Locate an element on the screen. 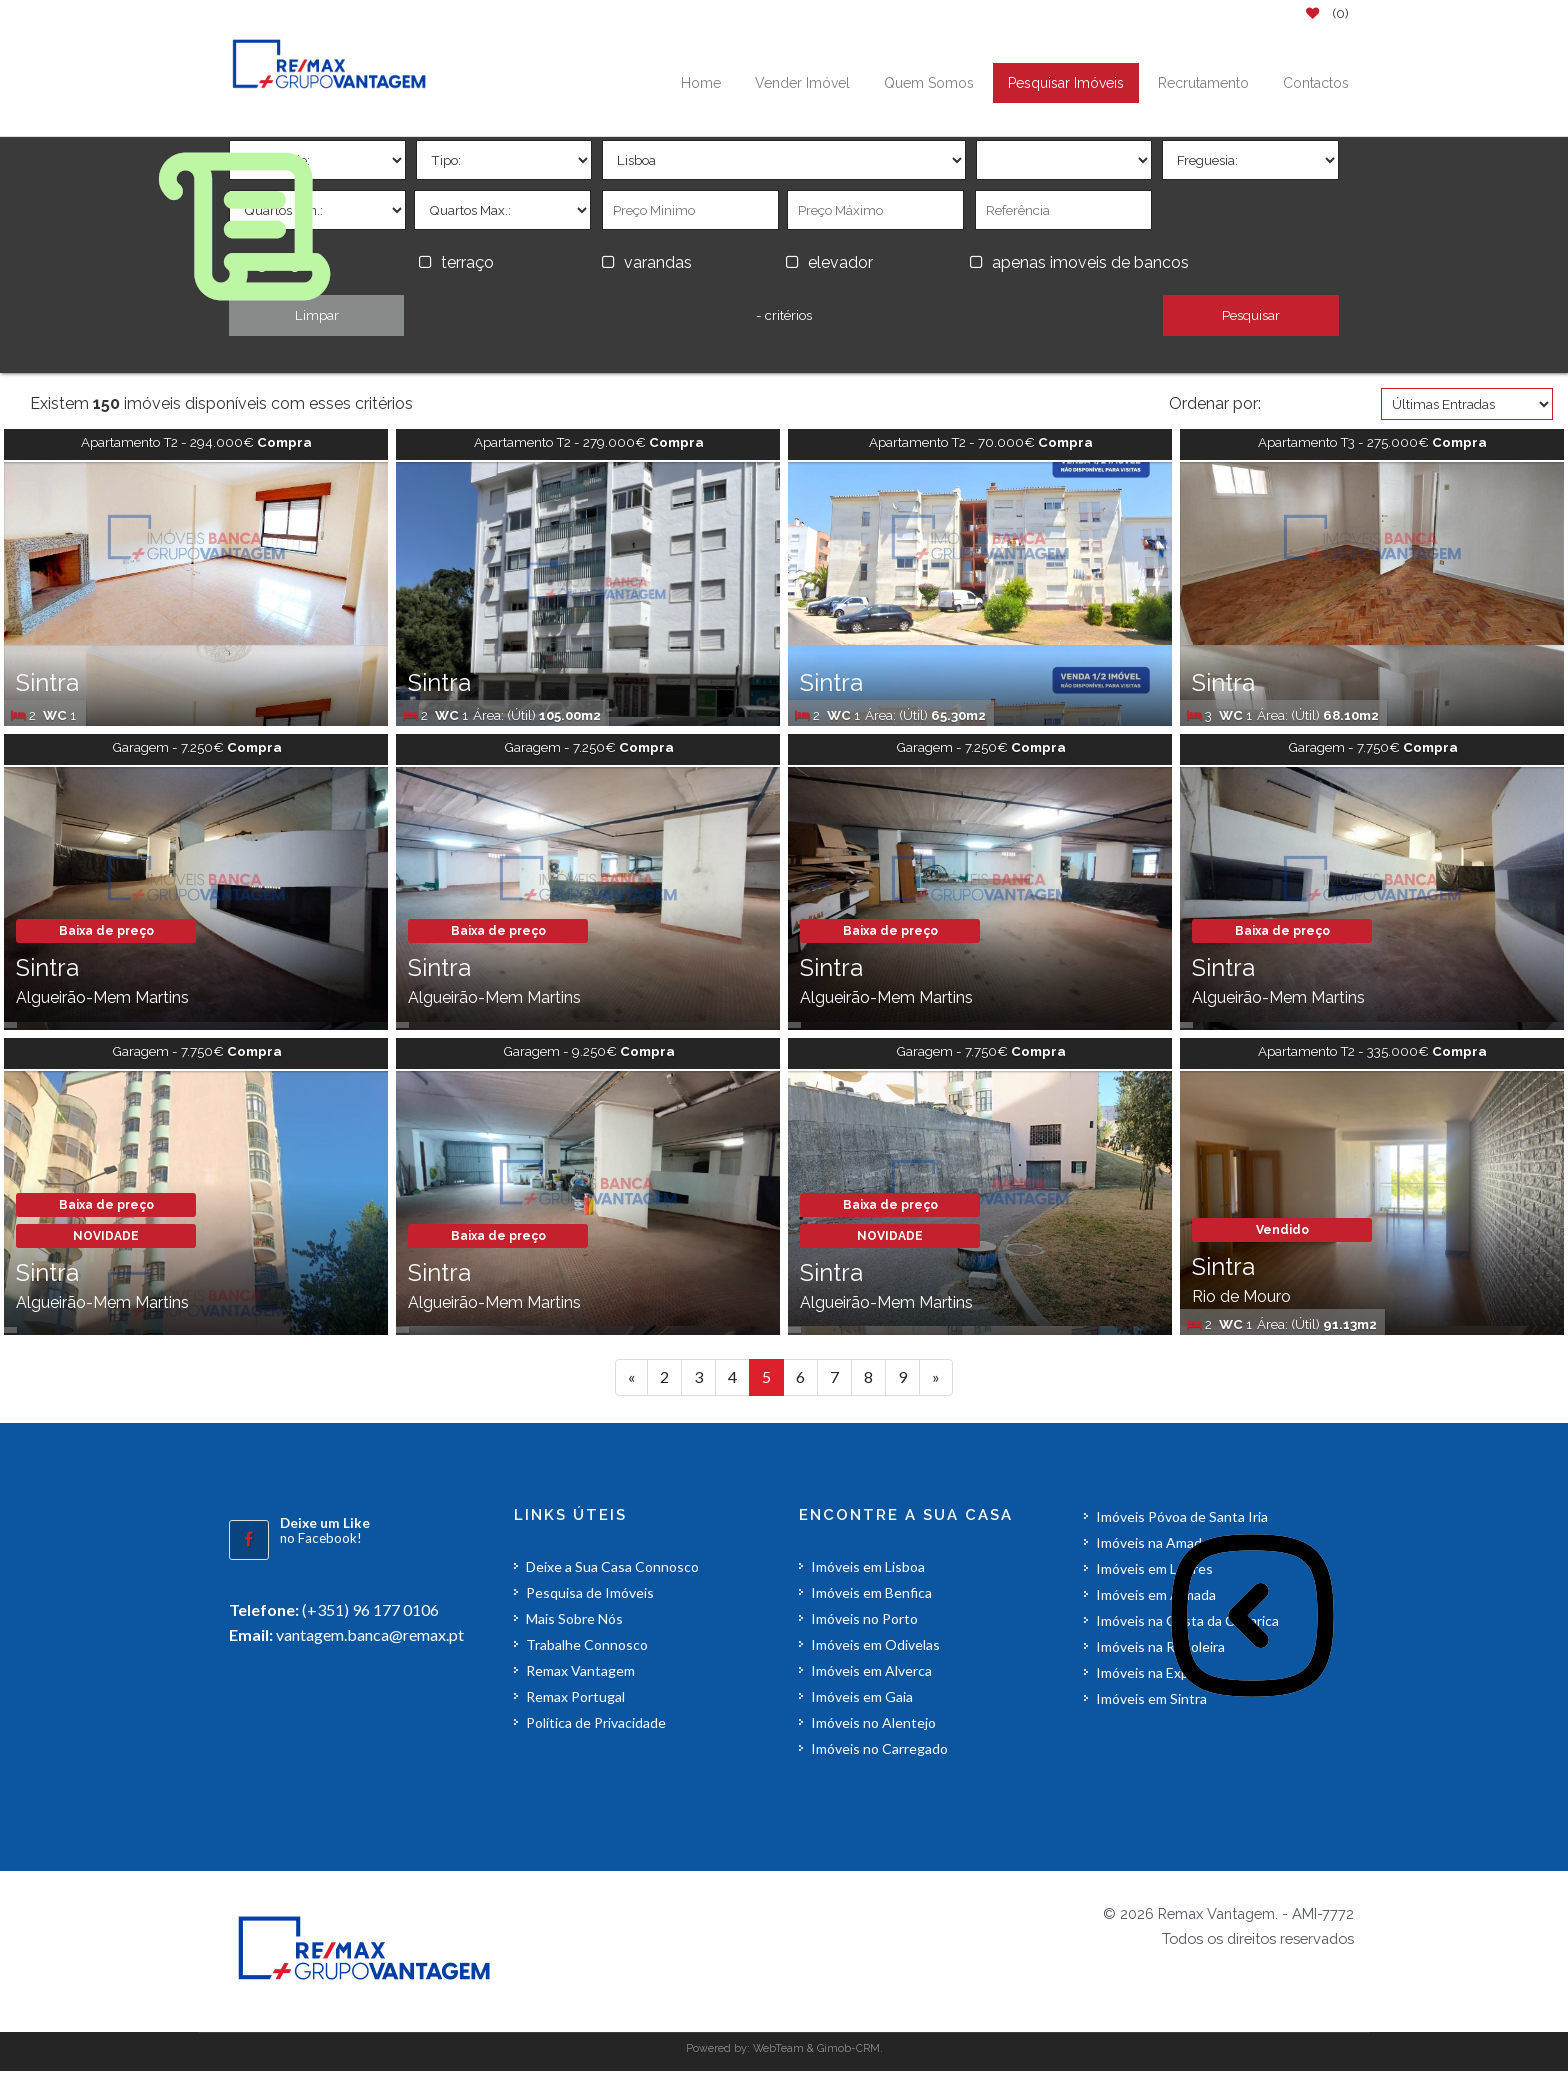  view terms and conditions or legal documents is located at coordinates (250, 226).